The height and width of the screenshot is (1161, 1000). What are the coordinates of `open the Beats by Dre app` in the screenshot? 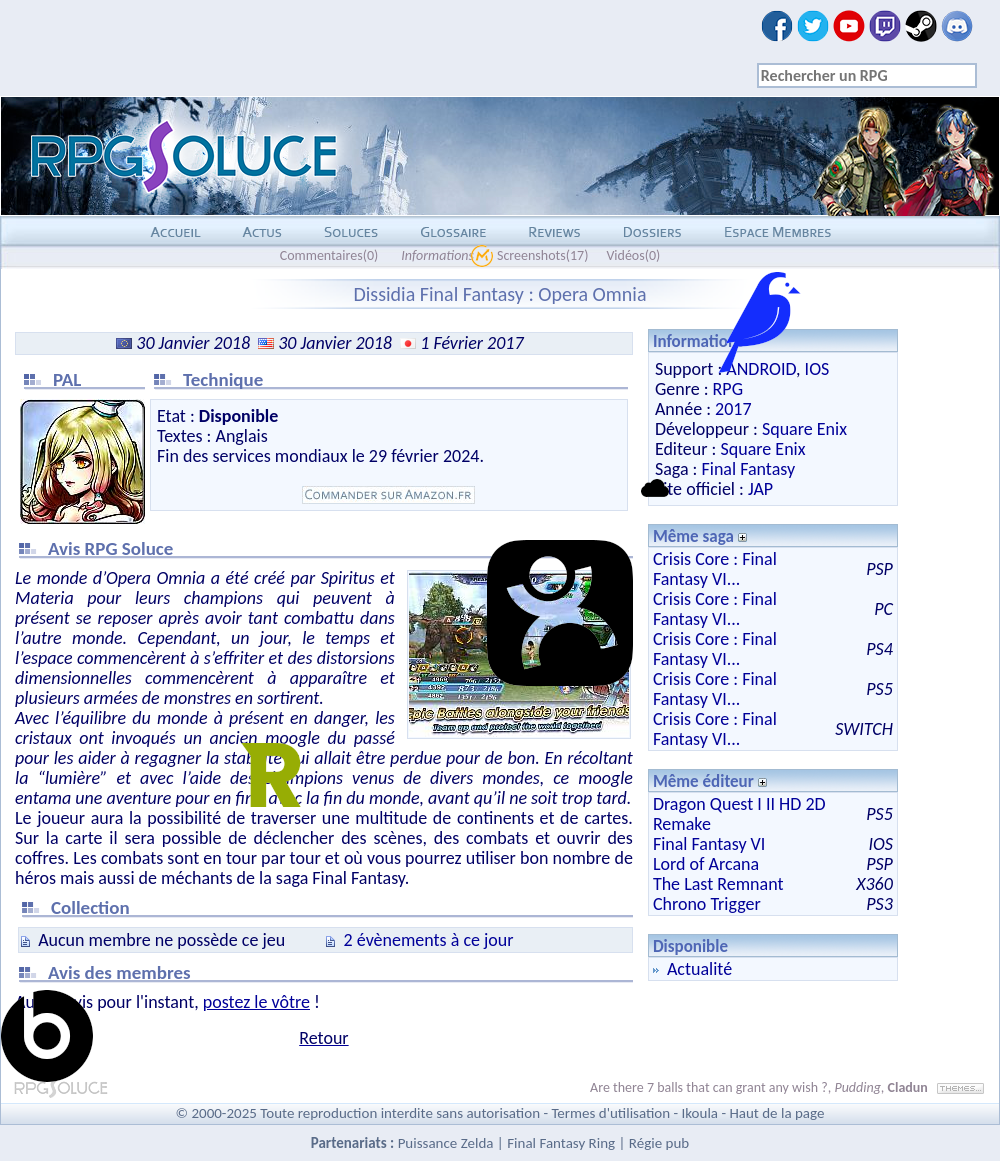 It's located at (47, 1036).